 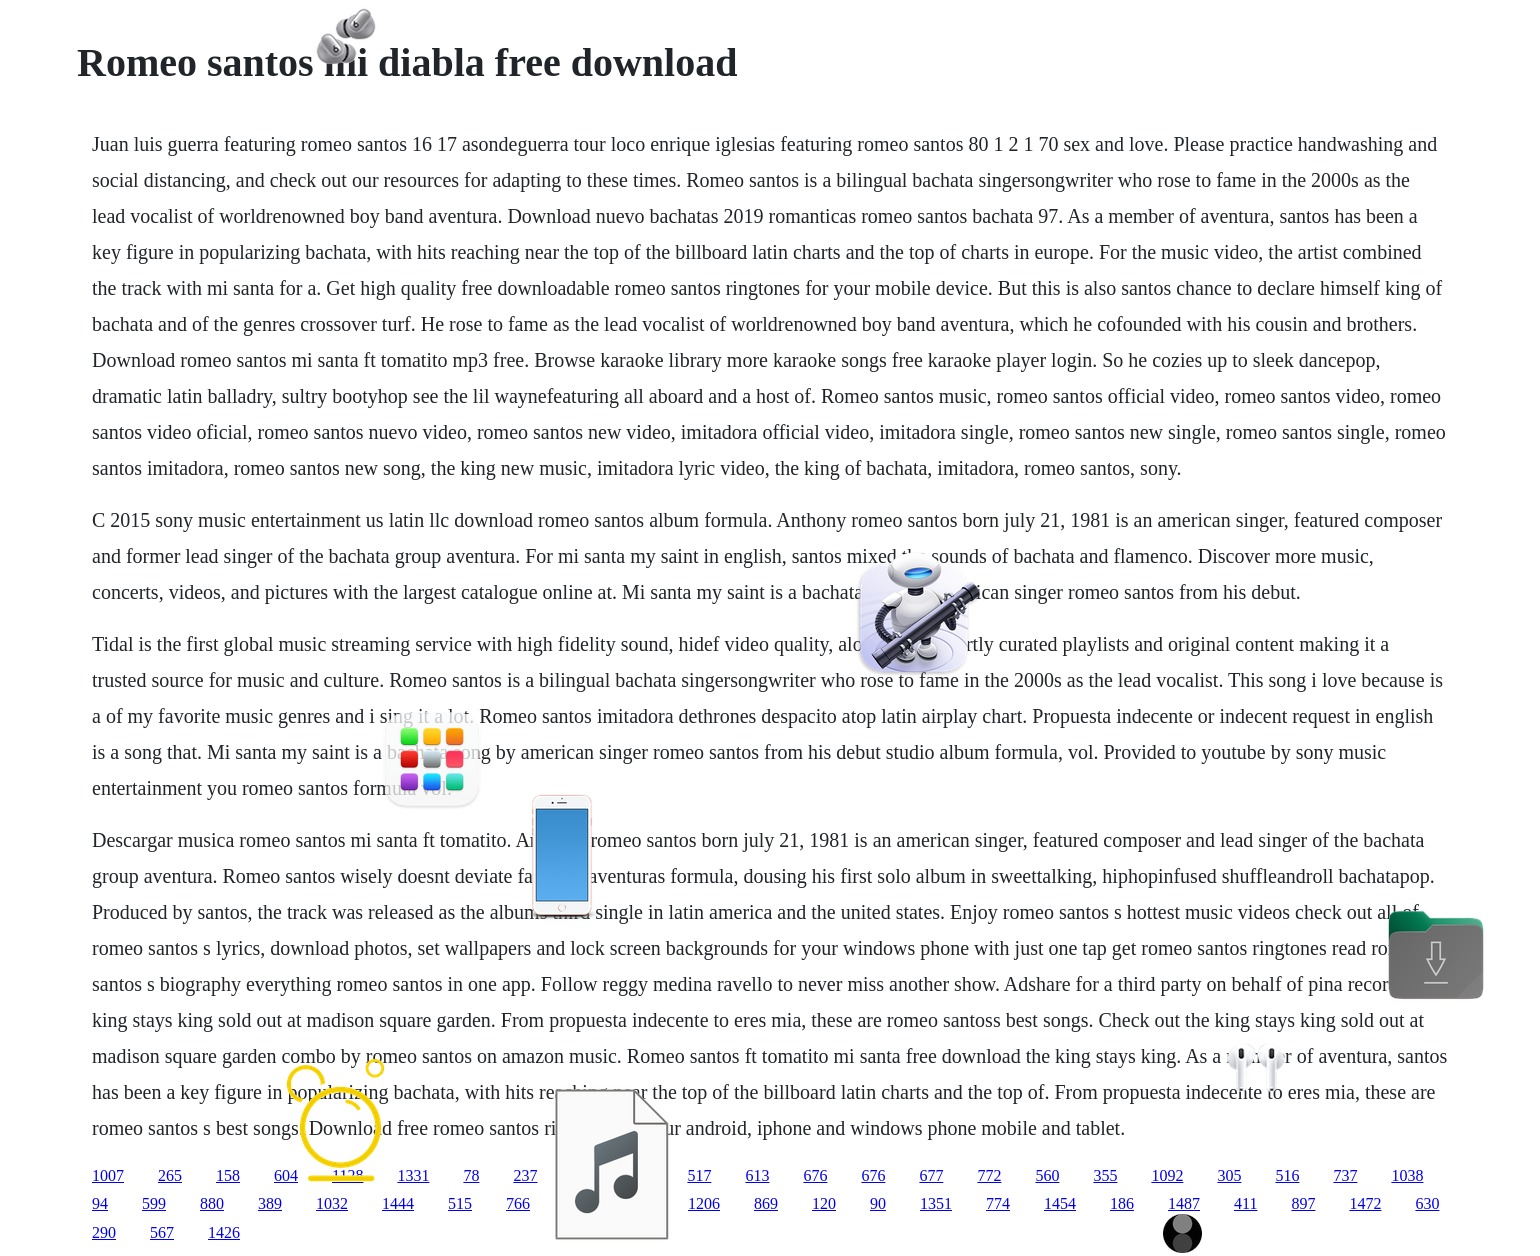 I want to click on open the app launcher to view all applications, so click(x=432, y=759).